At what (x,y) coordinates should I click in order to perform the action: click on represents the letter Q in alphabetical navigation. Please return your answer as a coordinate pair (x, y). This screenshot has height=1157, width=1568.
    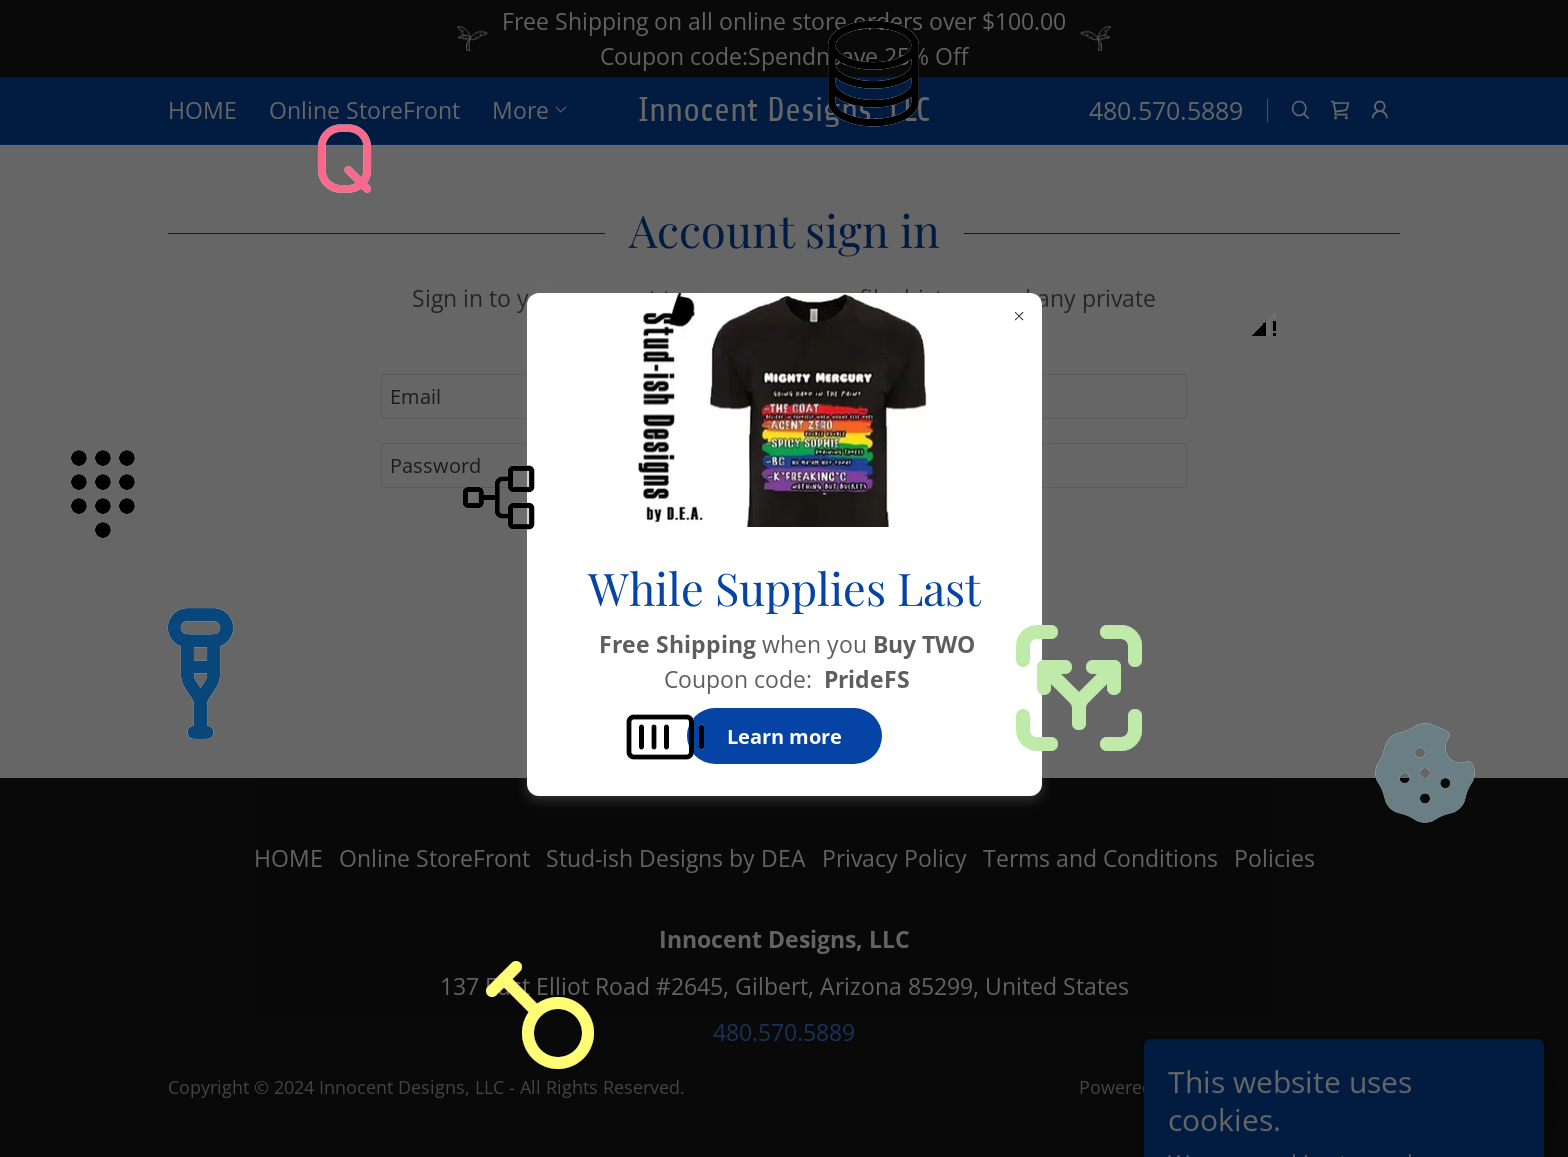
    Looking at the image, I should click on (344, 158).